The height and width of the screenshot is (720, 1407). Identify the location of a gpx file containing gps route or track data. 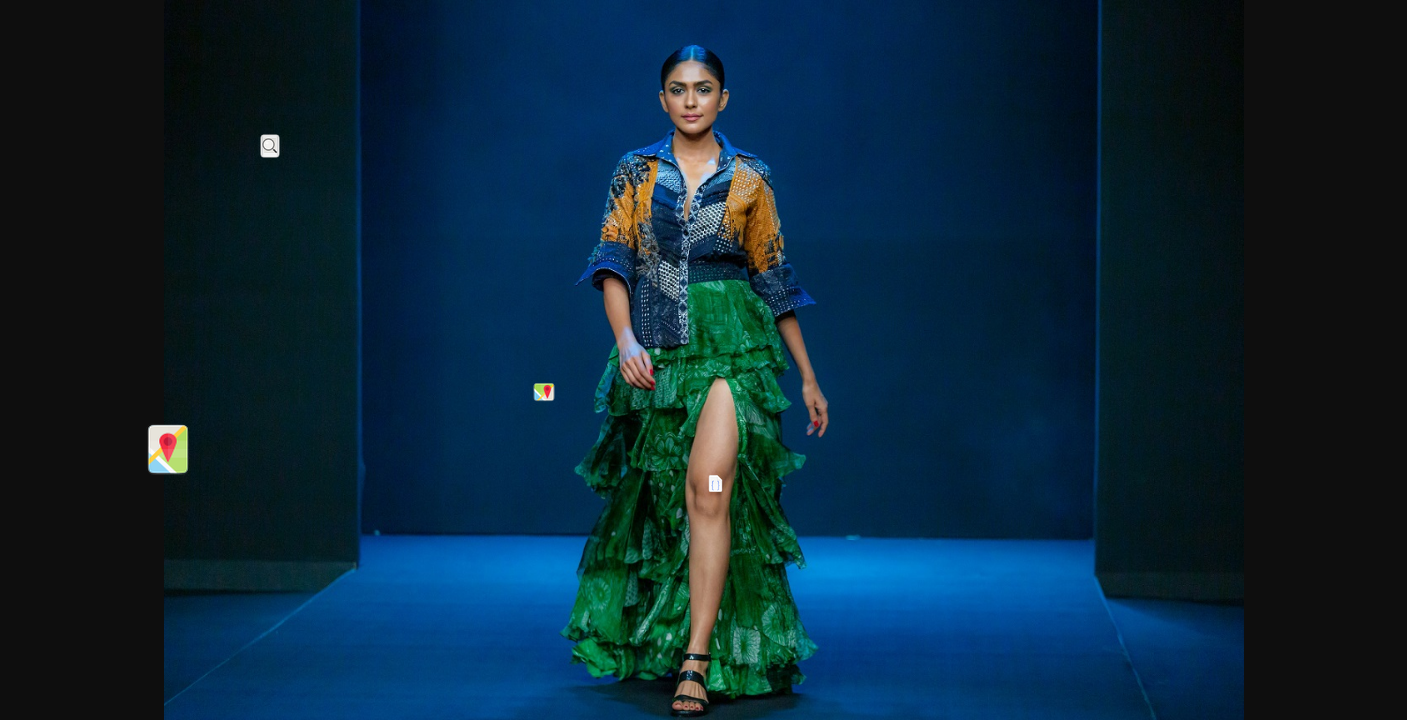
(168, 449).